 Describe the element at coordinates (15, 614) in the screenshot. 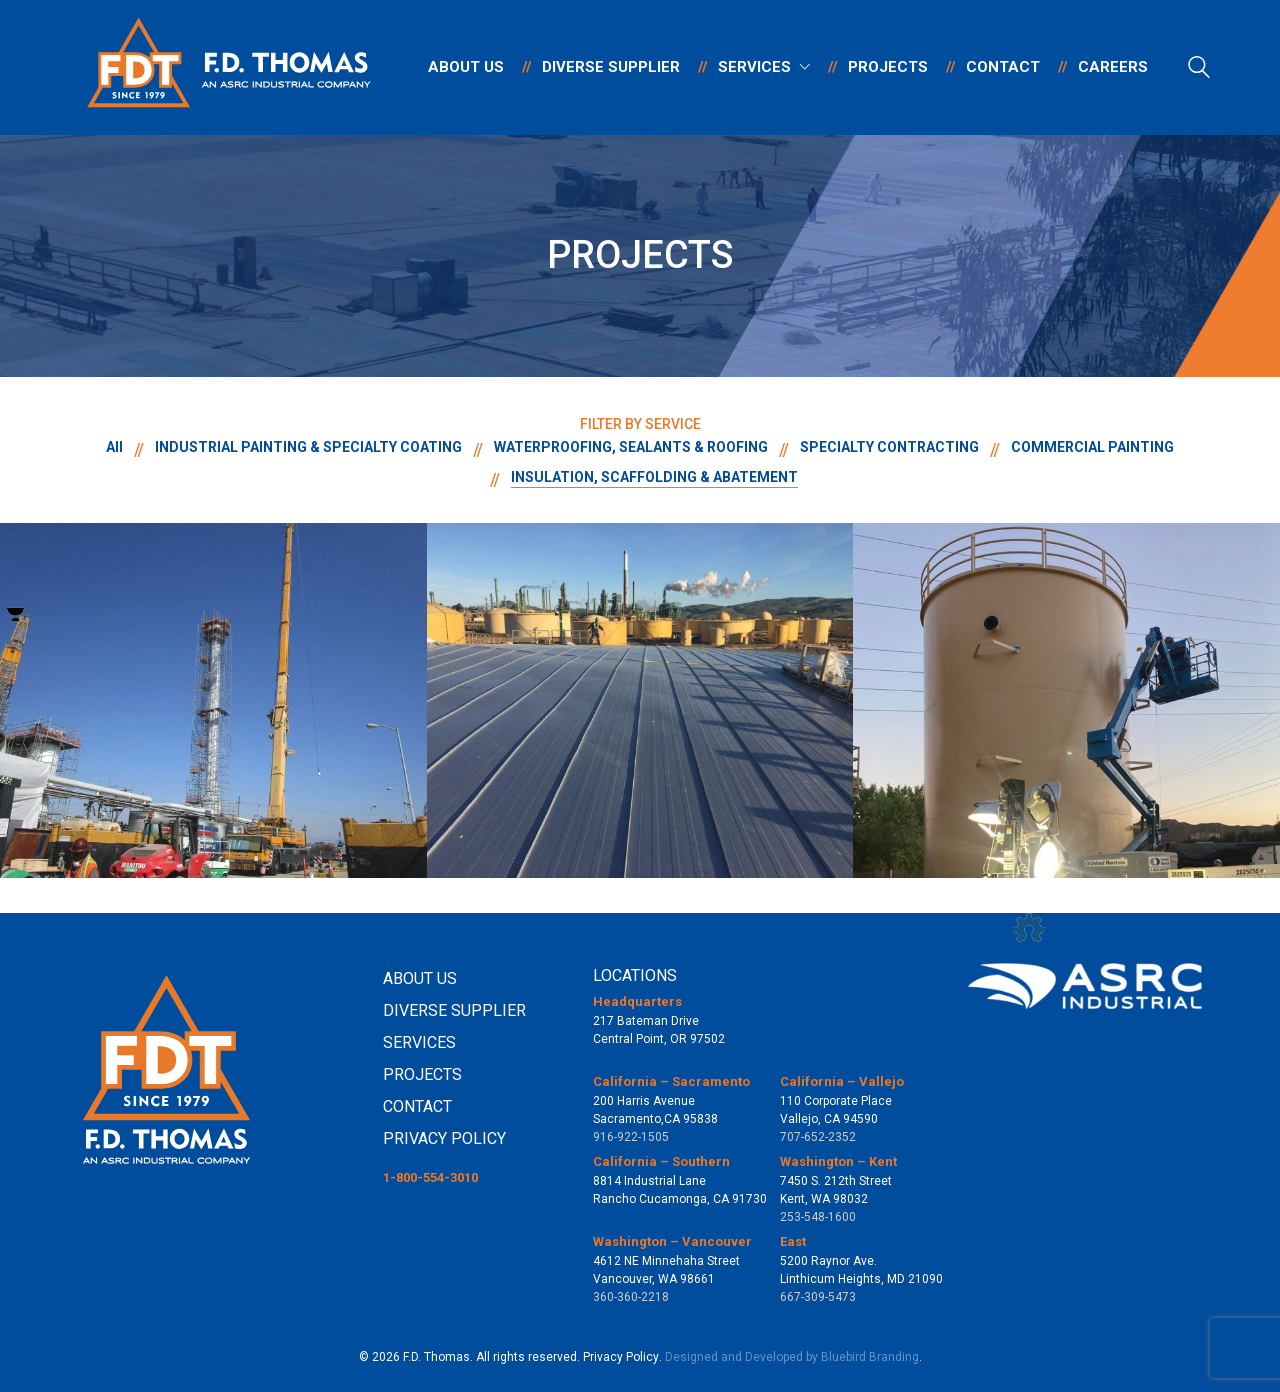

I see `open the unacademy learning app` at that location.